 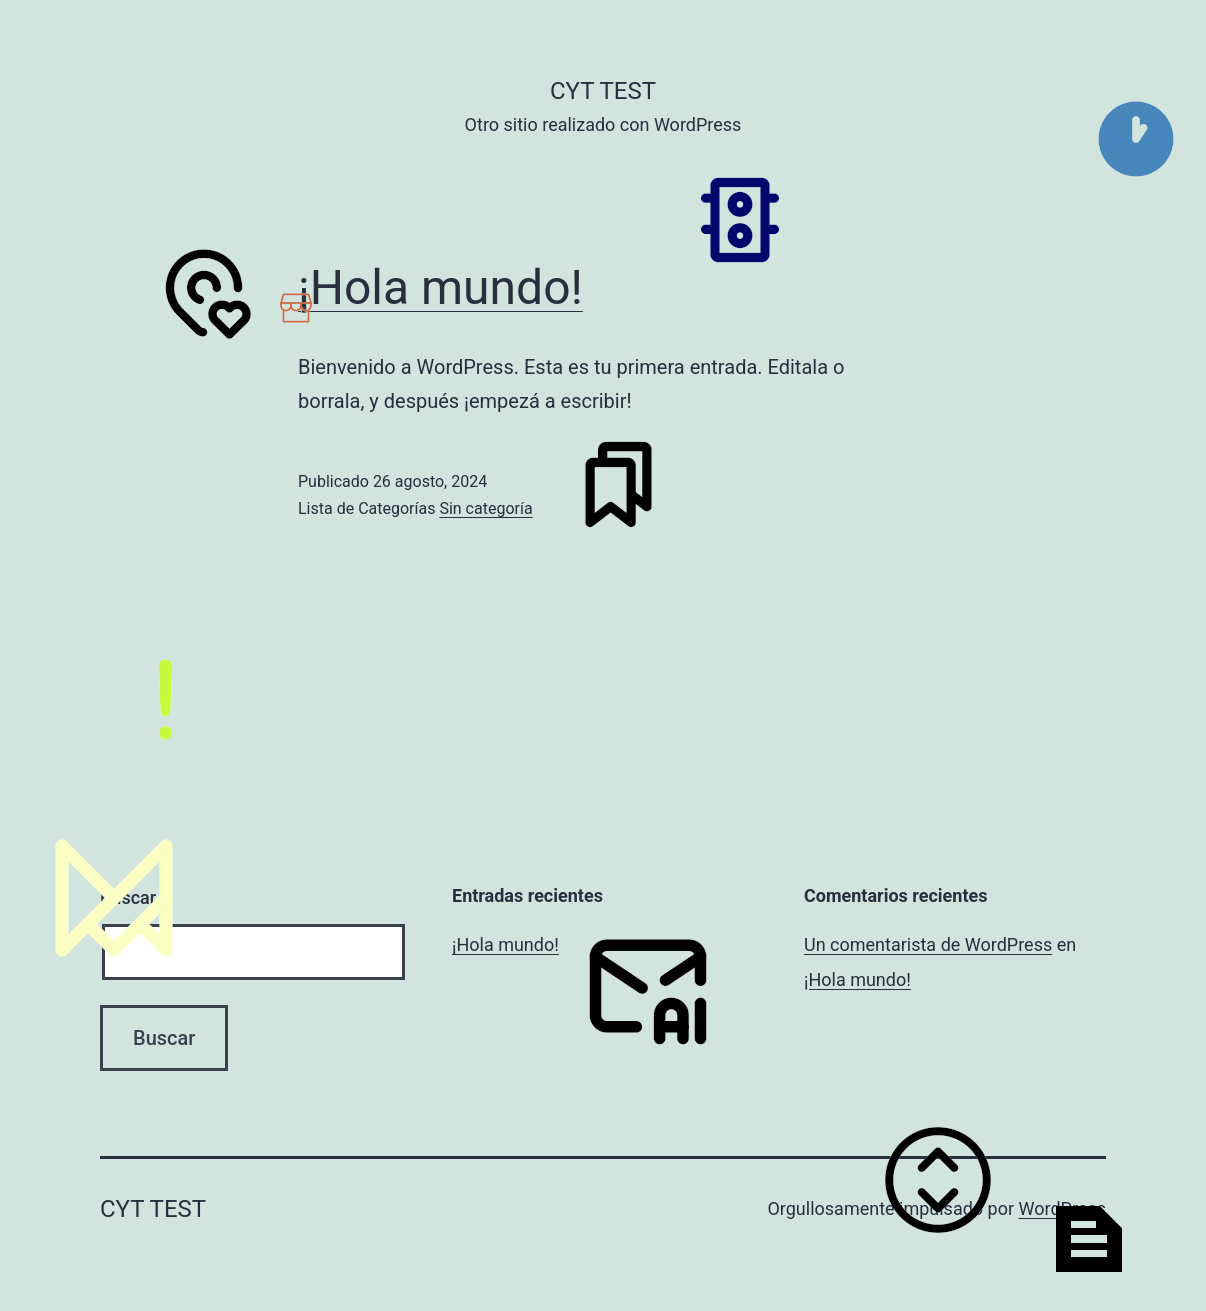 I want to click on save a location to favorites, so click(x=204, y=292).